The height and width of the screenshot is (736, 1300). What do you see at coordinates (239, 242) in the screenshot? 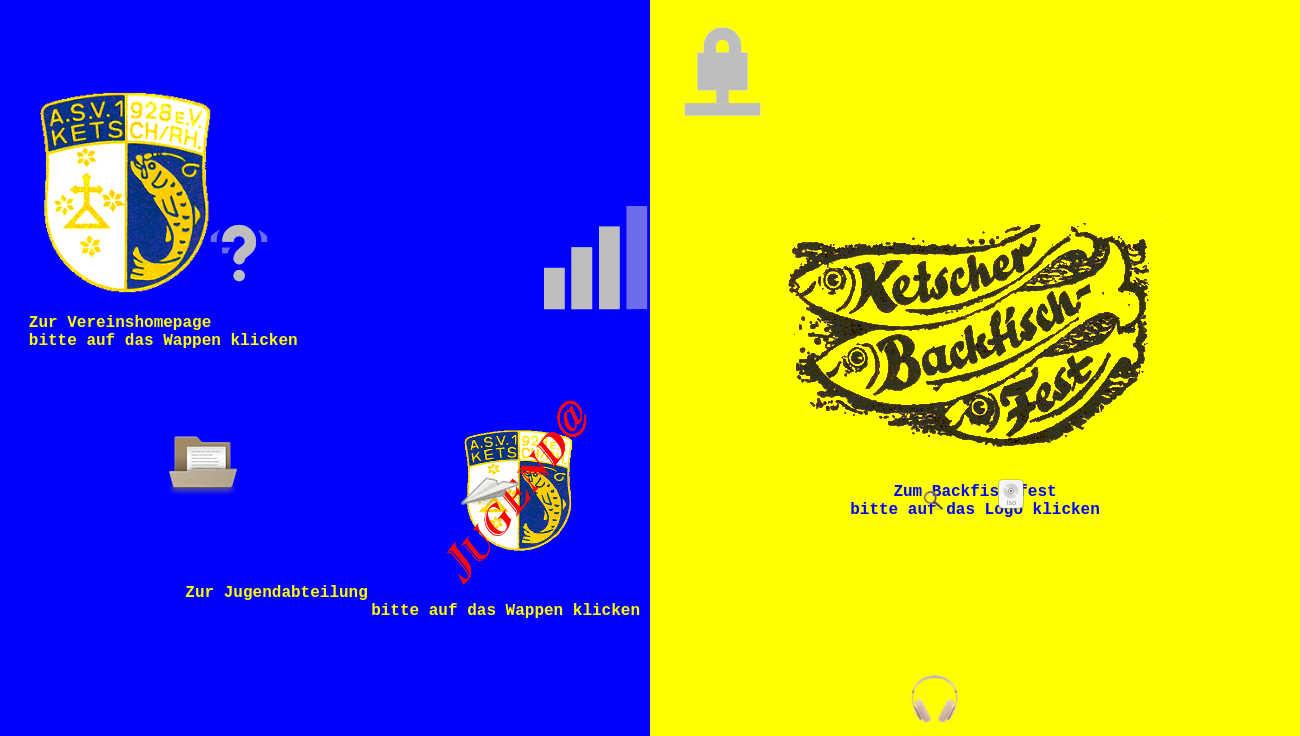
I see `indicates no internet connection despite wifi signal` at bounding box center [239, 242].